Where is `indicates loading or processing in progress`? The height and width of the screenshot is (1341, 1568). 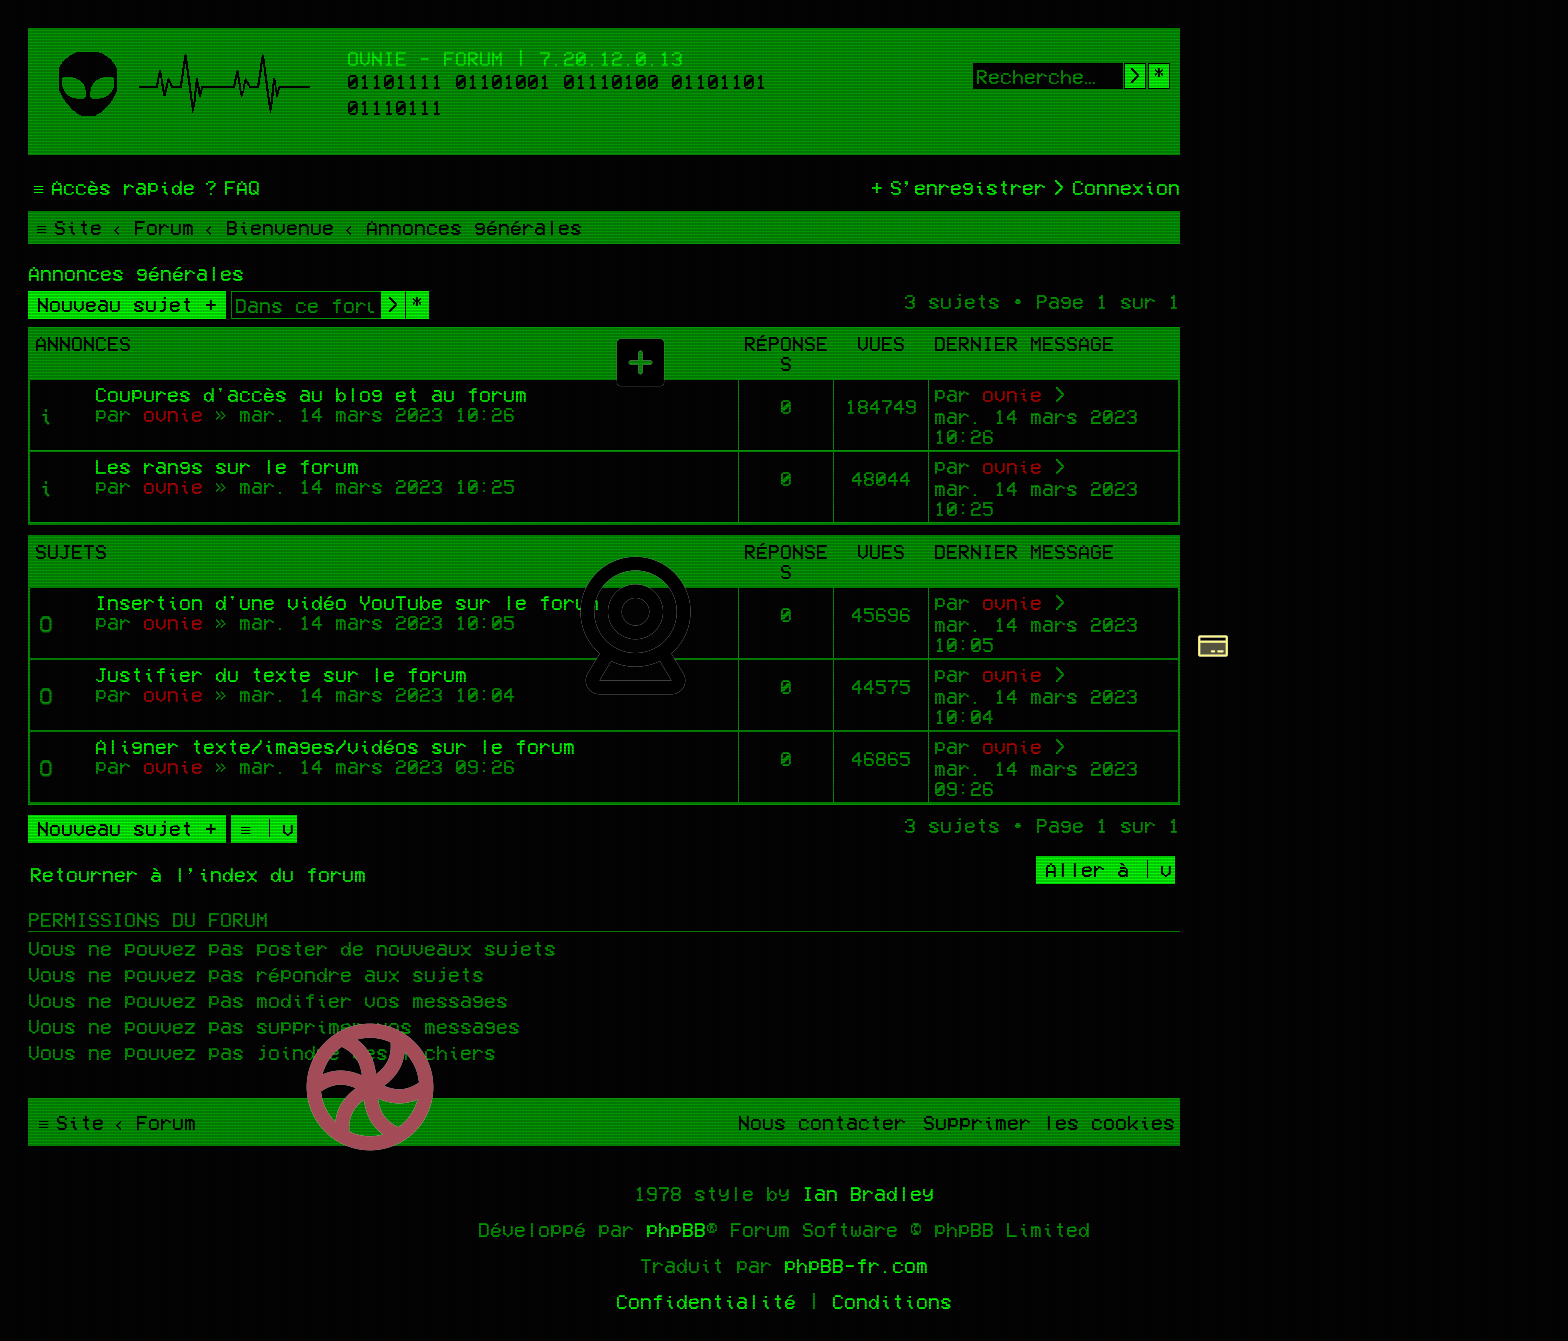 indicates loading or processing in progress is located at coordinates (370, 1087).